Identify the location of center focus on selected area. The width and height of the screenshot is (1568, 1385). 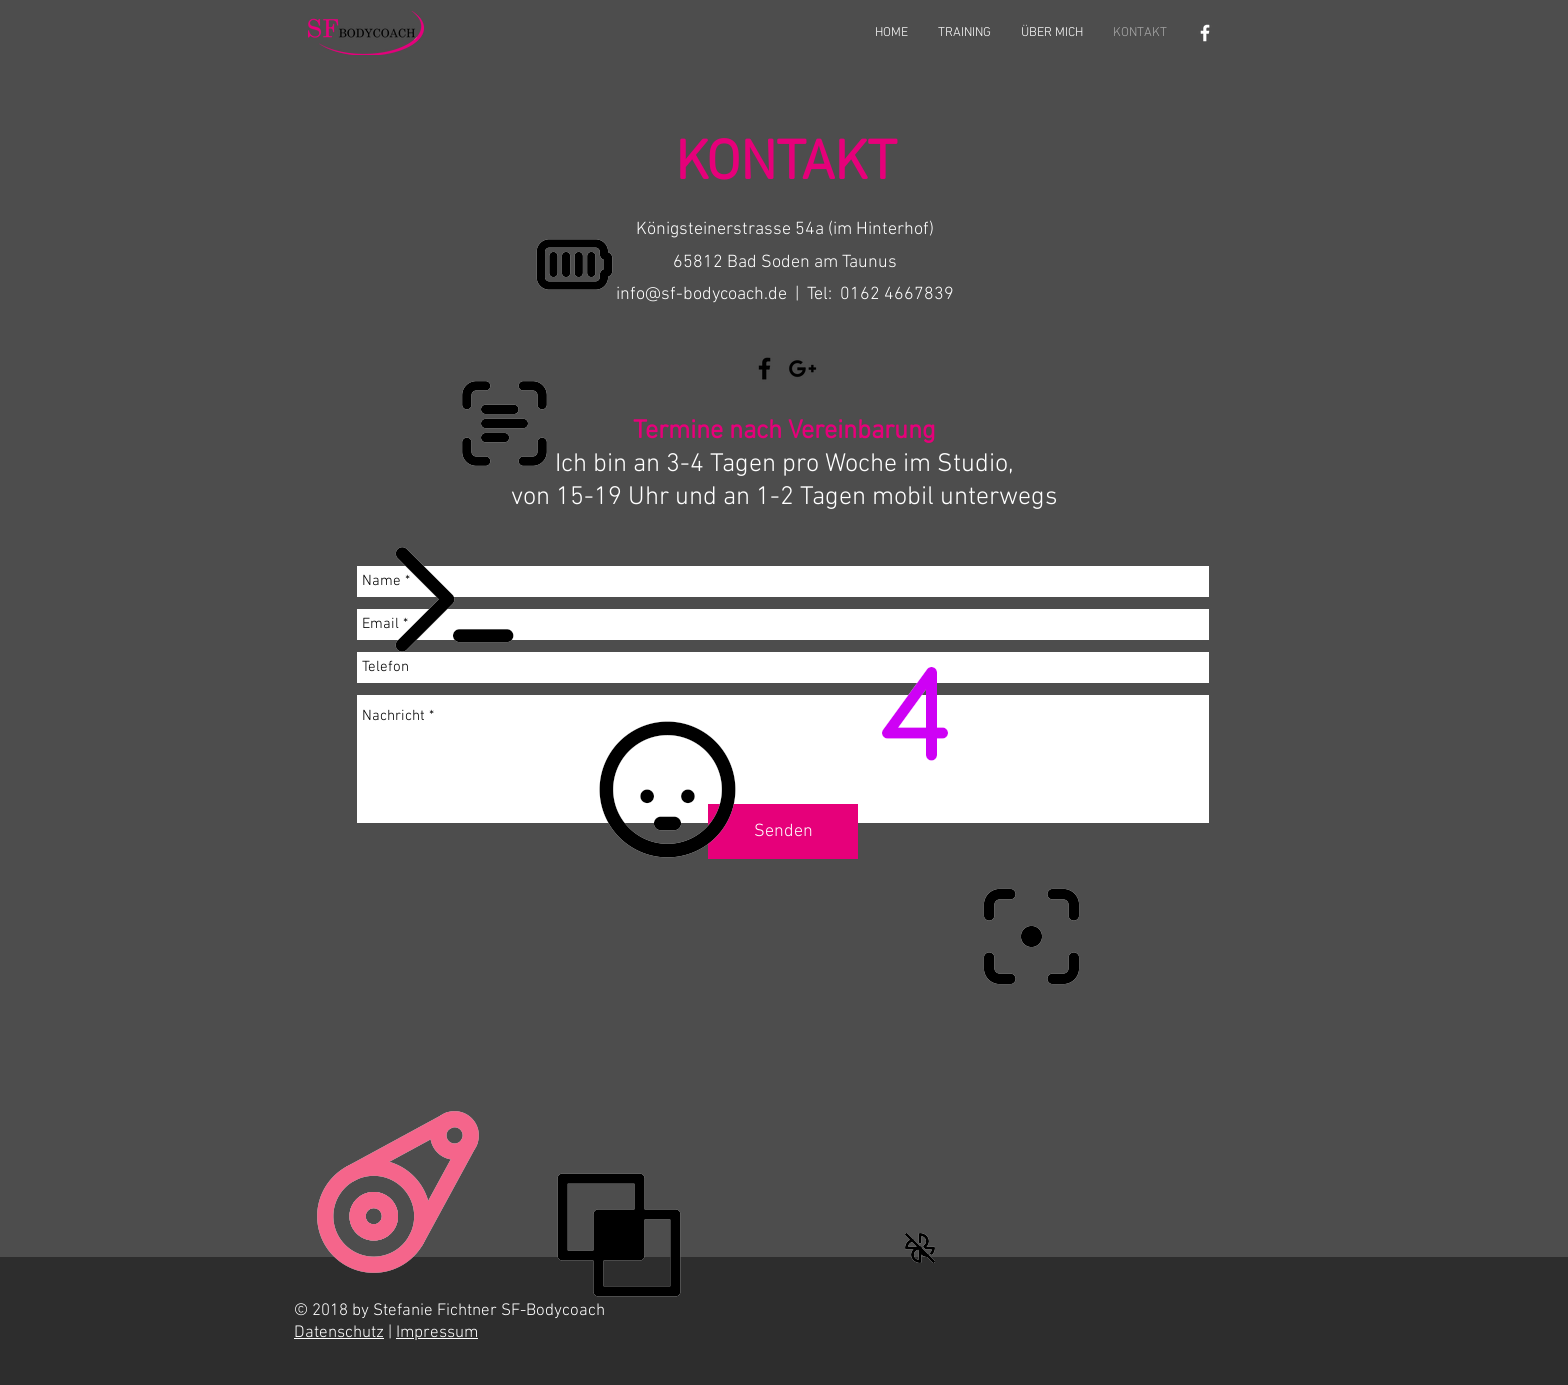
(1031, 936).